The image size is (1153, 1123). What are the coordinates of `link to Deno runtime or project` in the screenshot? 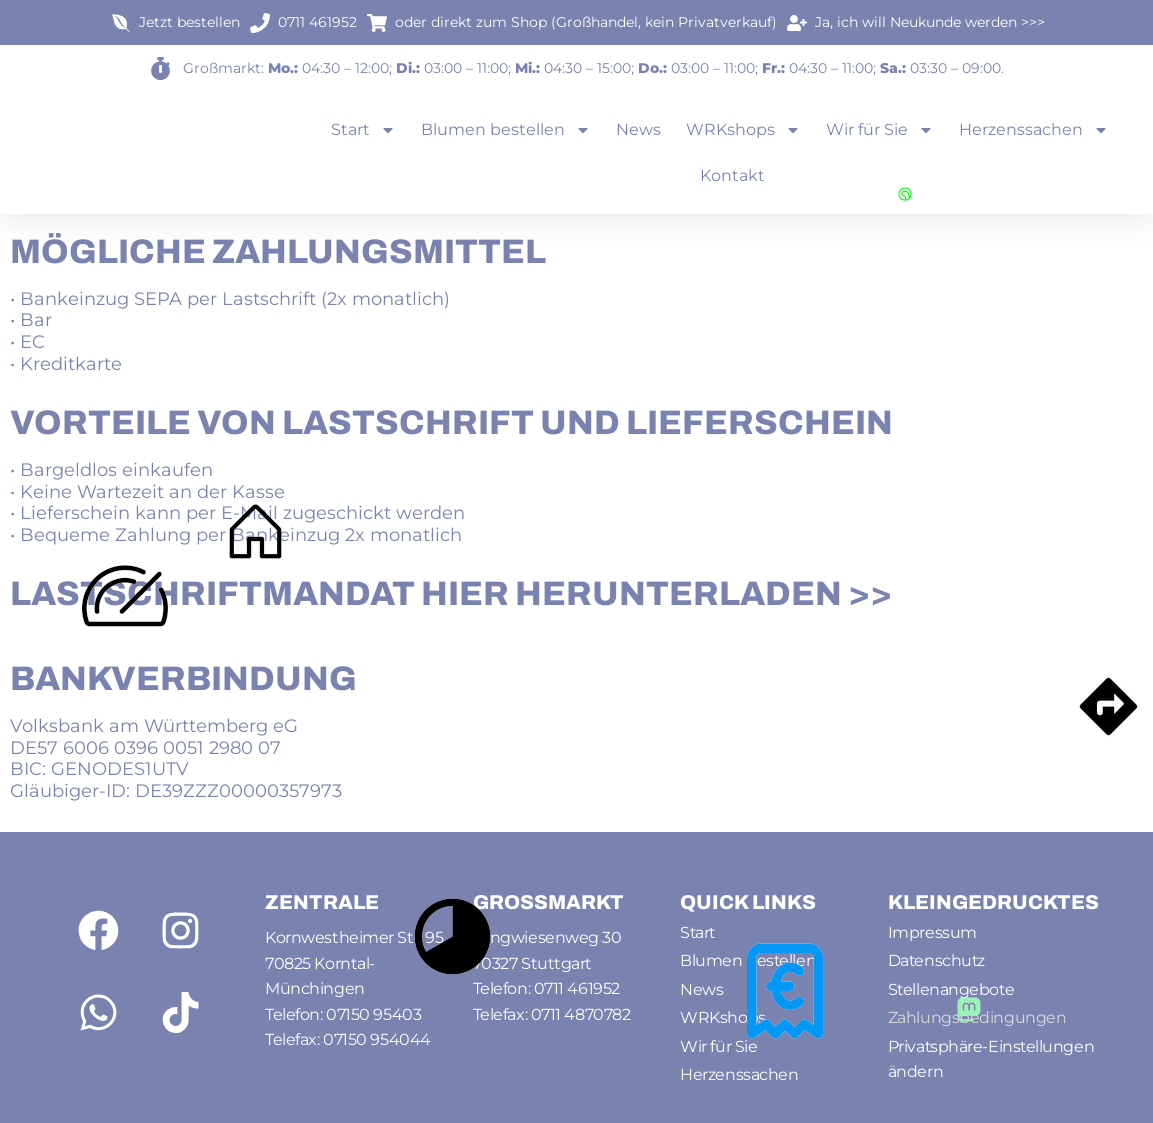 It's located at (905, 194).